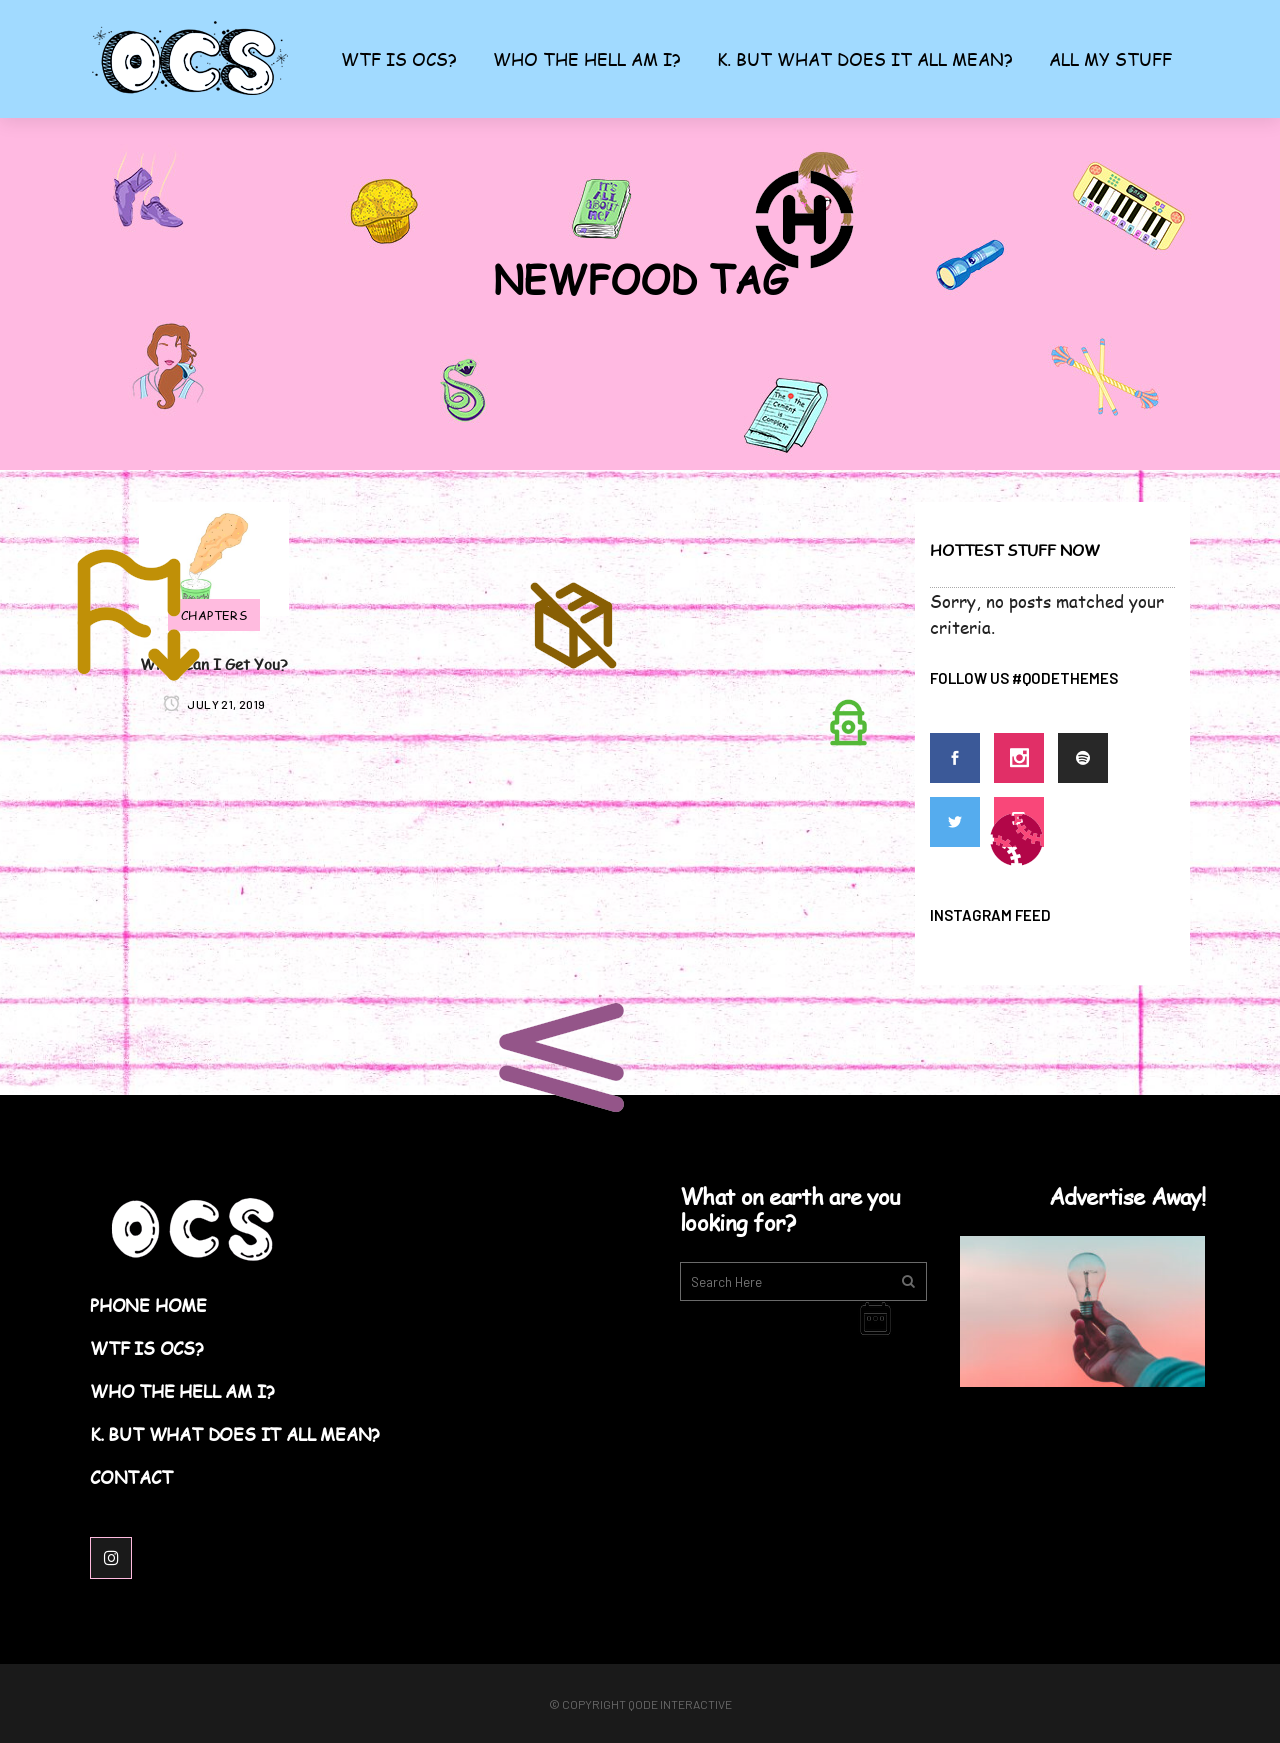 The image size is (1280, 1743). Describe the element at coordinates (129, 610) in the screenshot. I see `lower priority or demote a flagged item` at that location.